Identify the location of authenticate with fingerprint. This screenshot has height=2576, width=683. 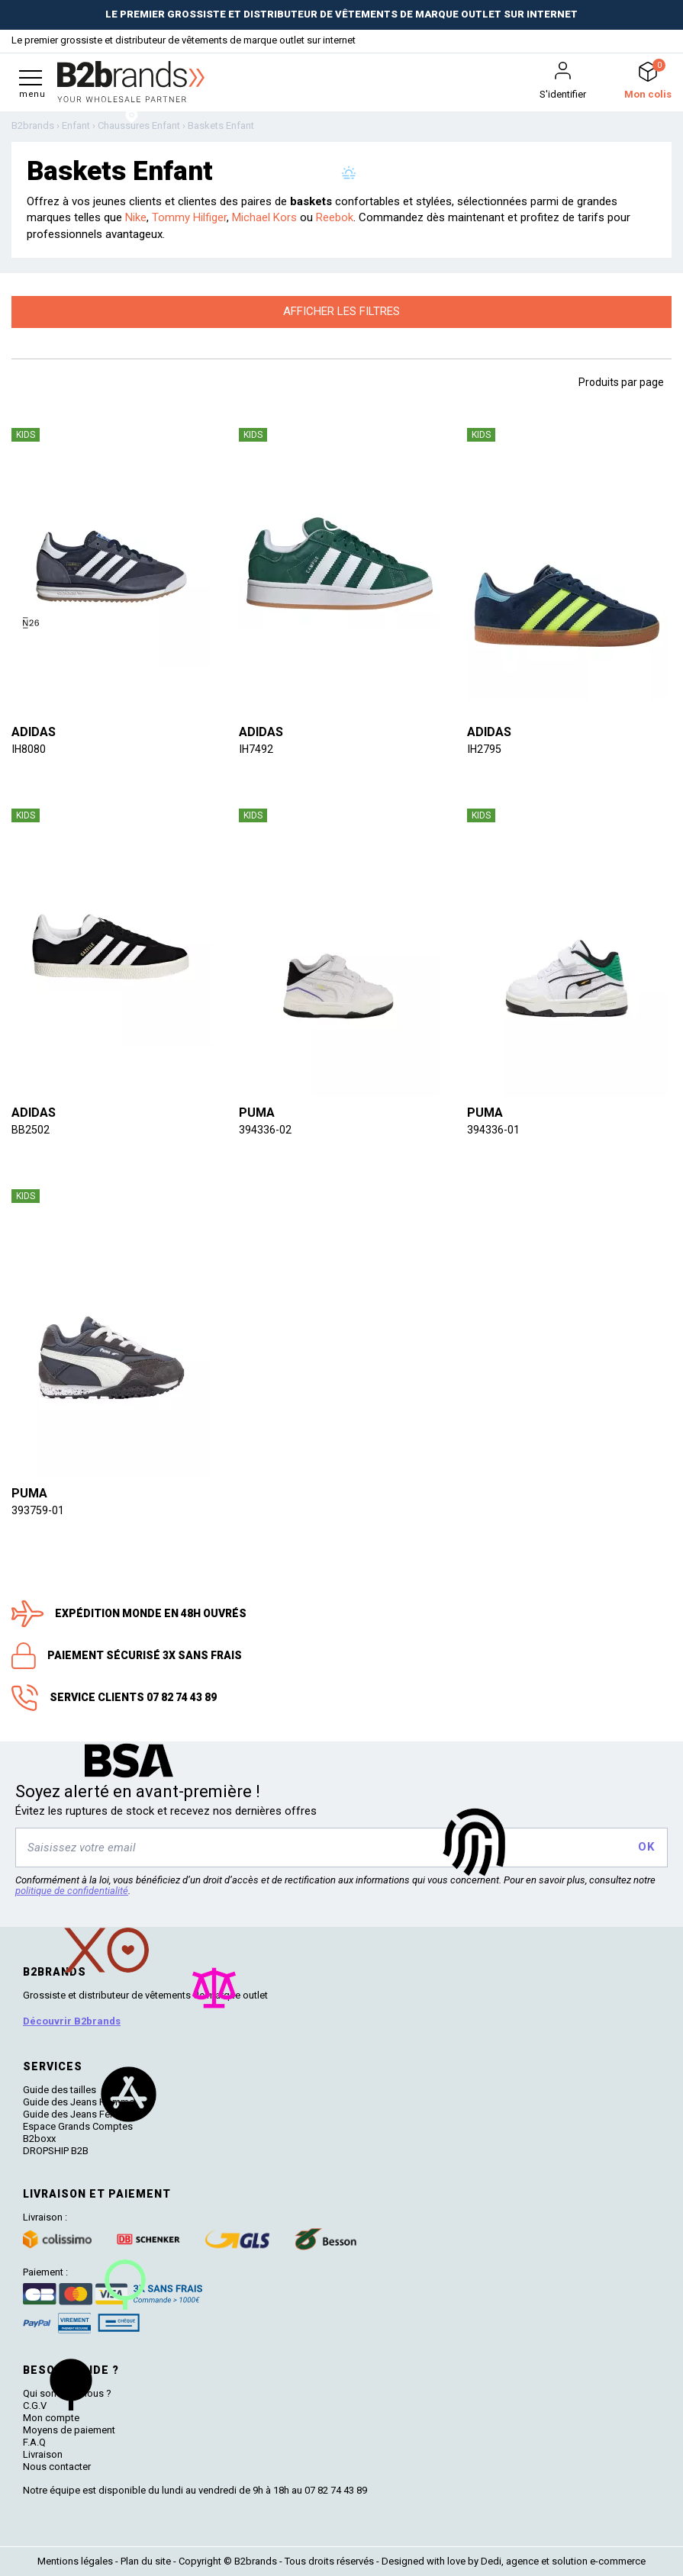
(475, 1841).